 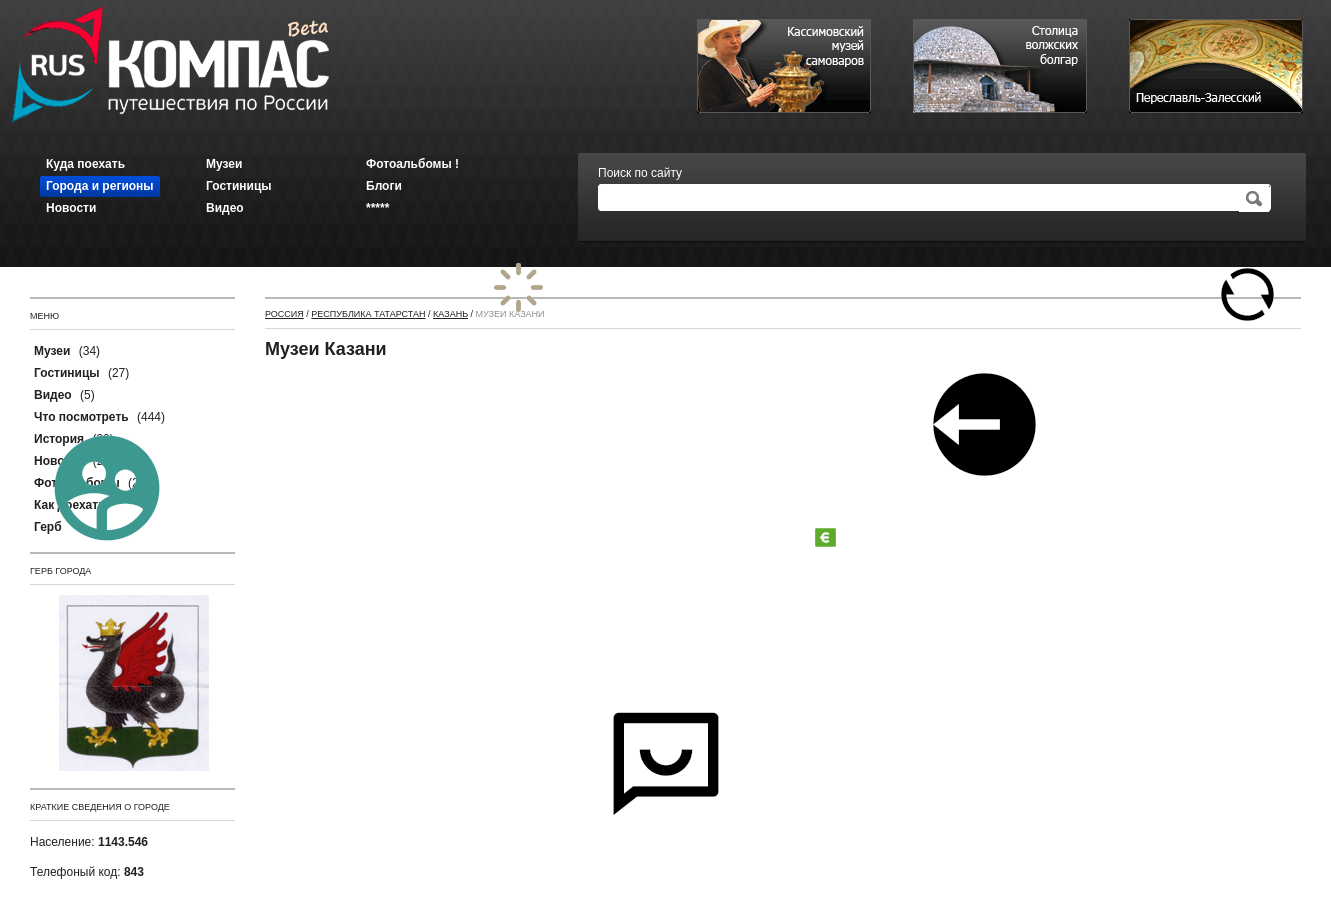 What do you see at coordinates (666, 760) in the screenshot?
I see `start a friendly chat or conversation` at bounding box center [666, 760].